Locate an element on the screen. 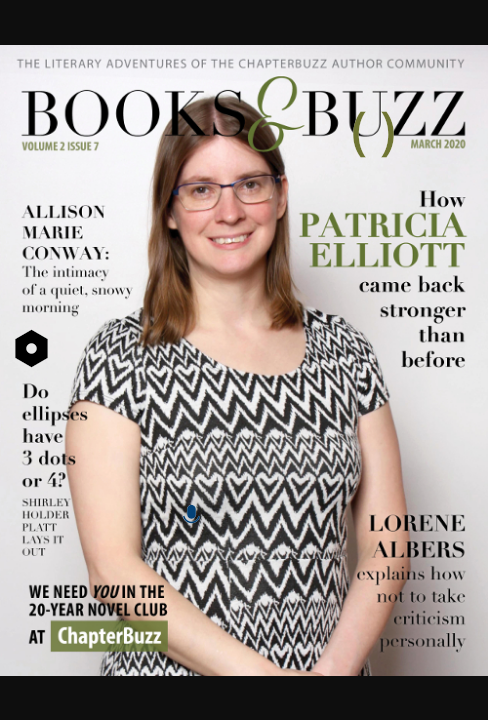 Image resolution: width=488 pixels, height=720 pixels. tap to start voice recording is located at coordinates (191, 514).